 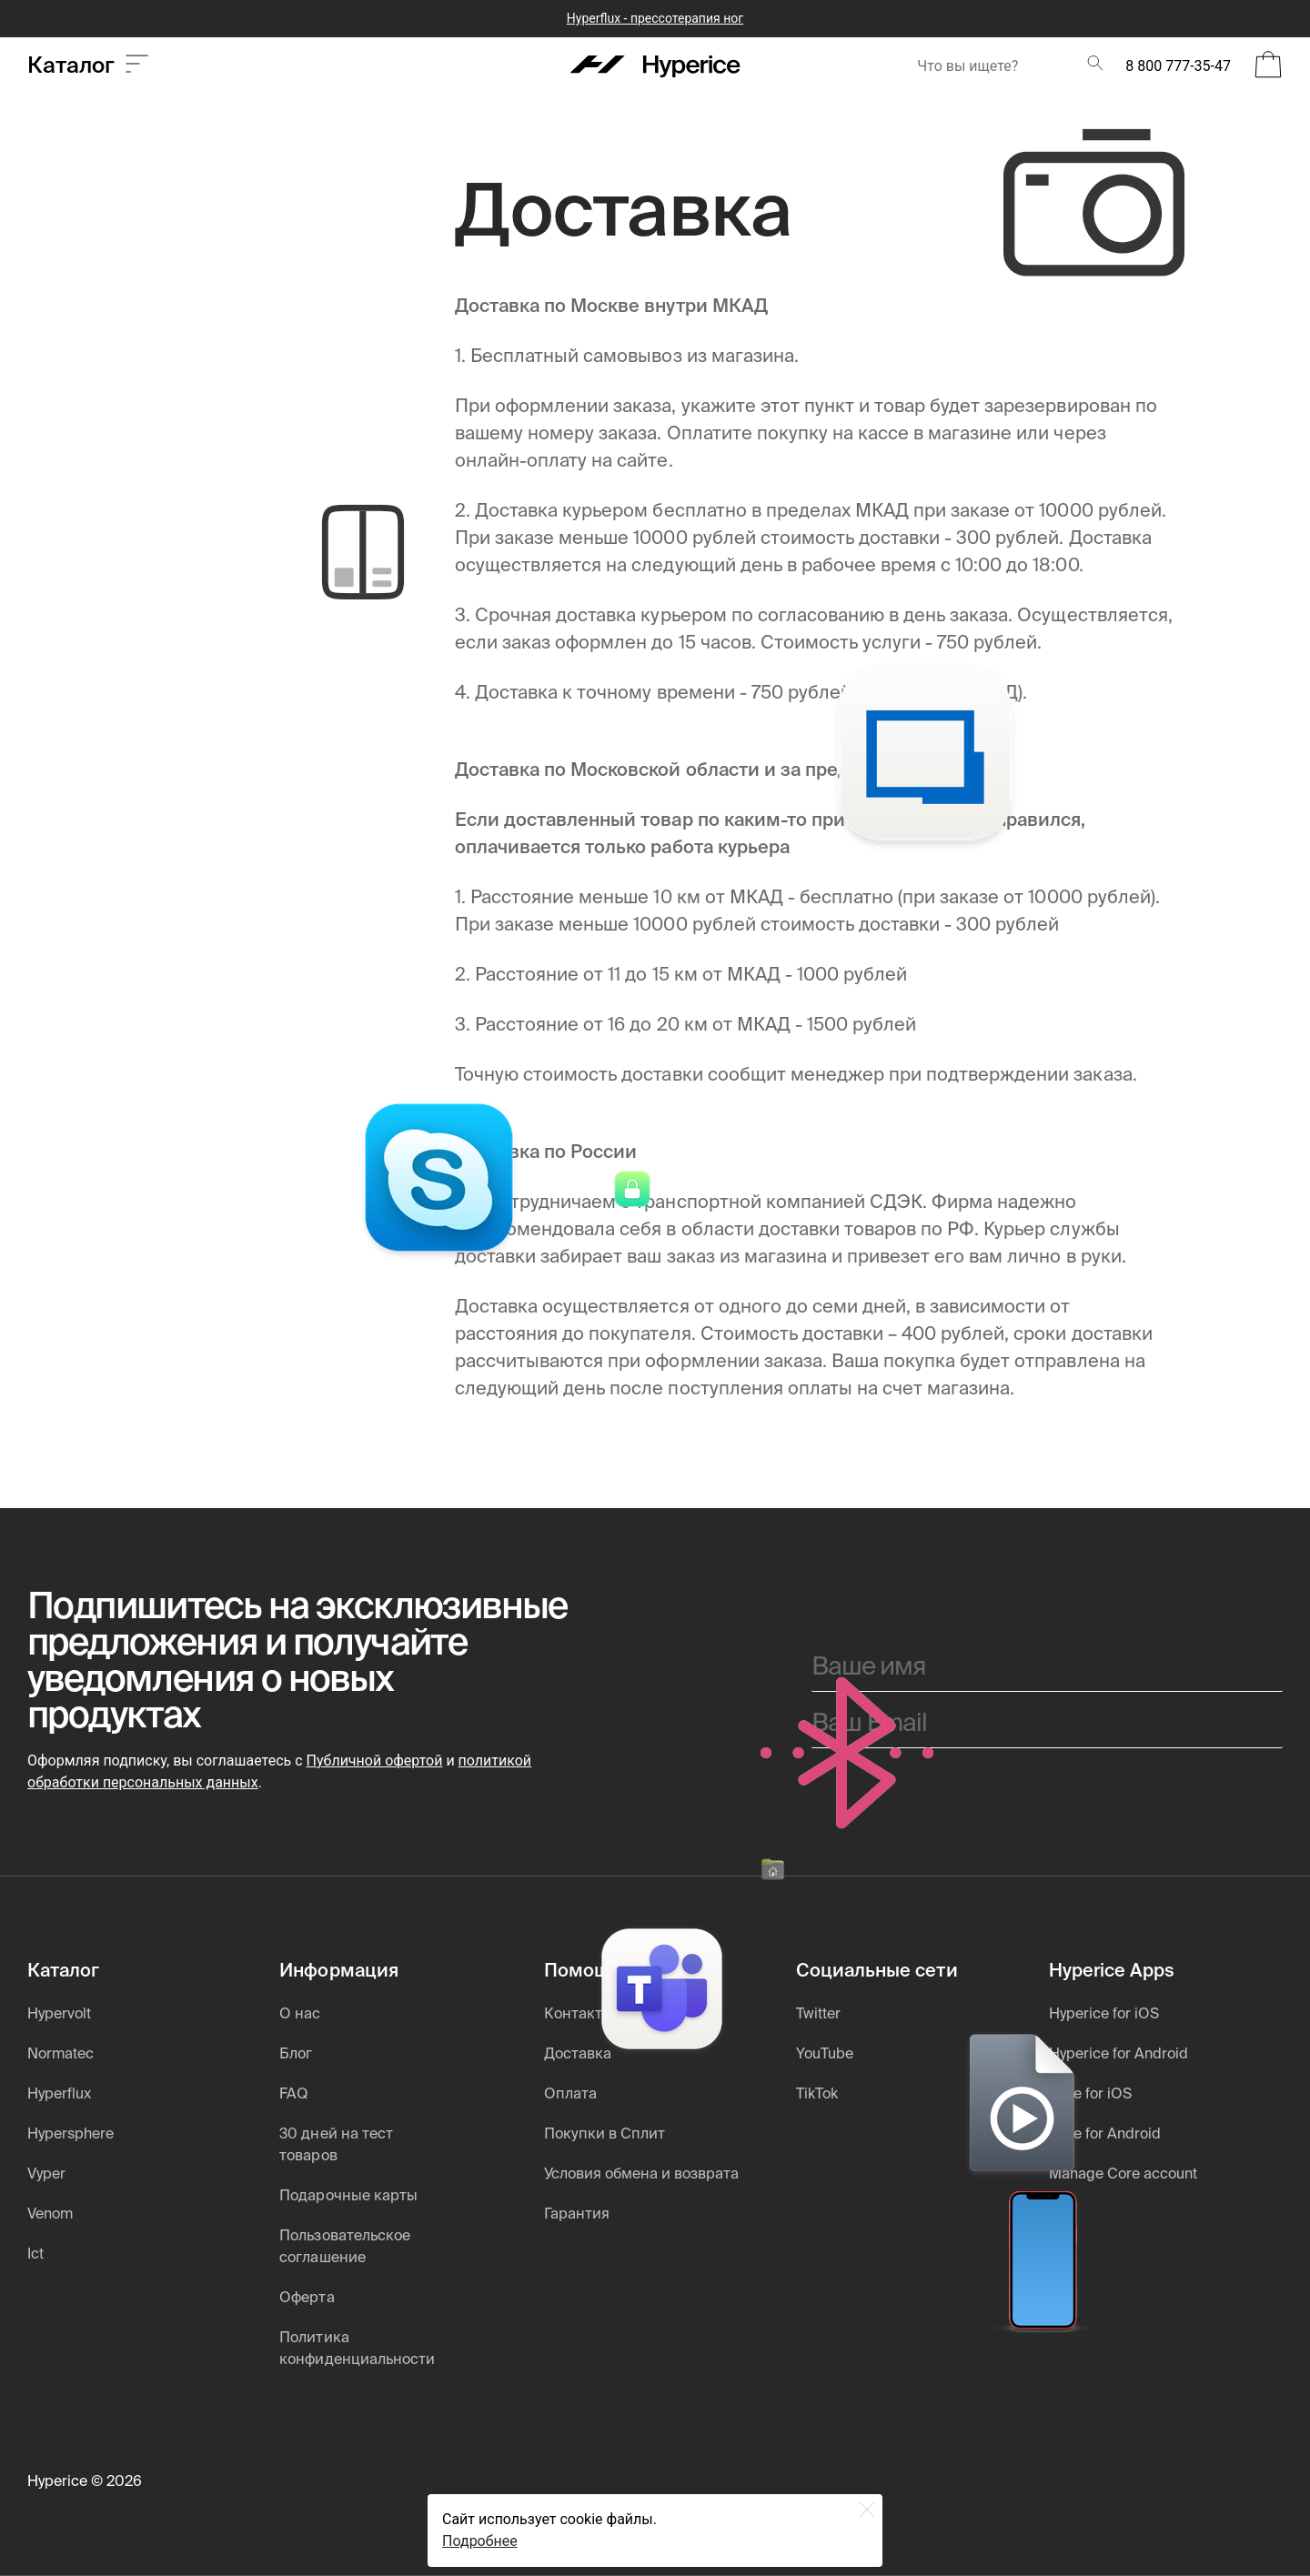 What do you see at coordinates (1022, 2105) in the screenshot?
I see `a kdenlive title clip file` at bounding box center [1022, 2105].